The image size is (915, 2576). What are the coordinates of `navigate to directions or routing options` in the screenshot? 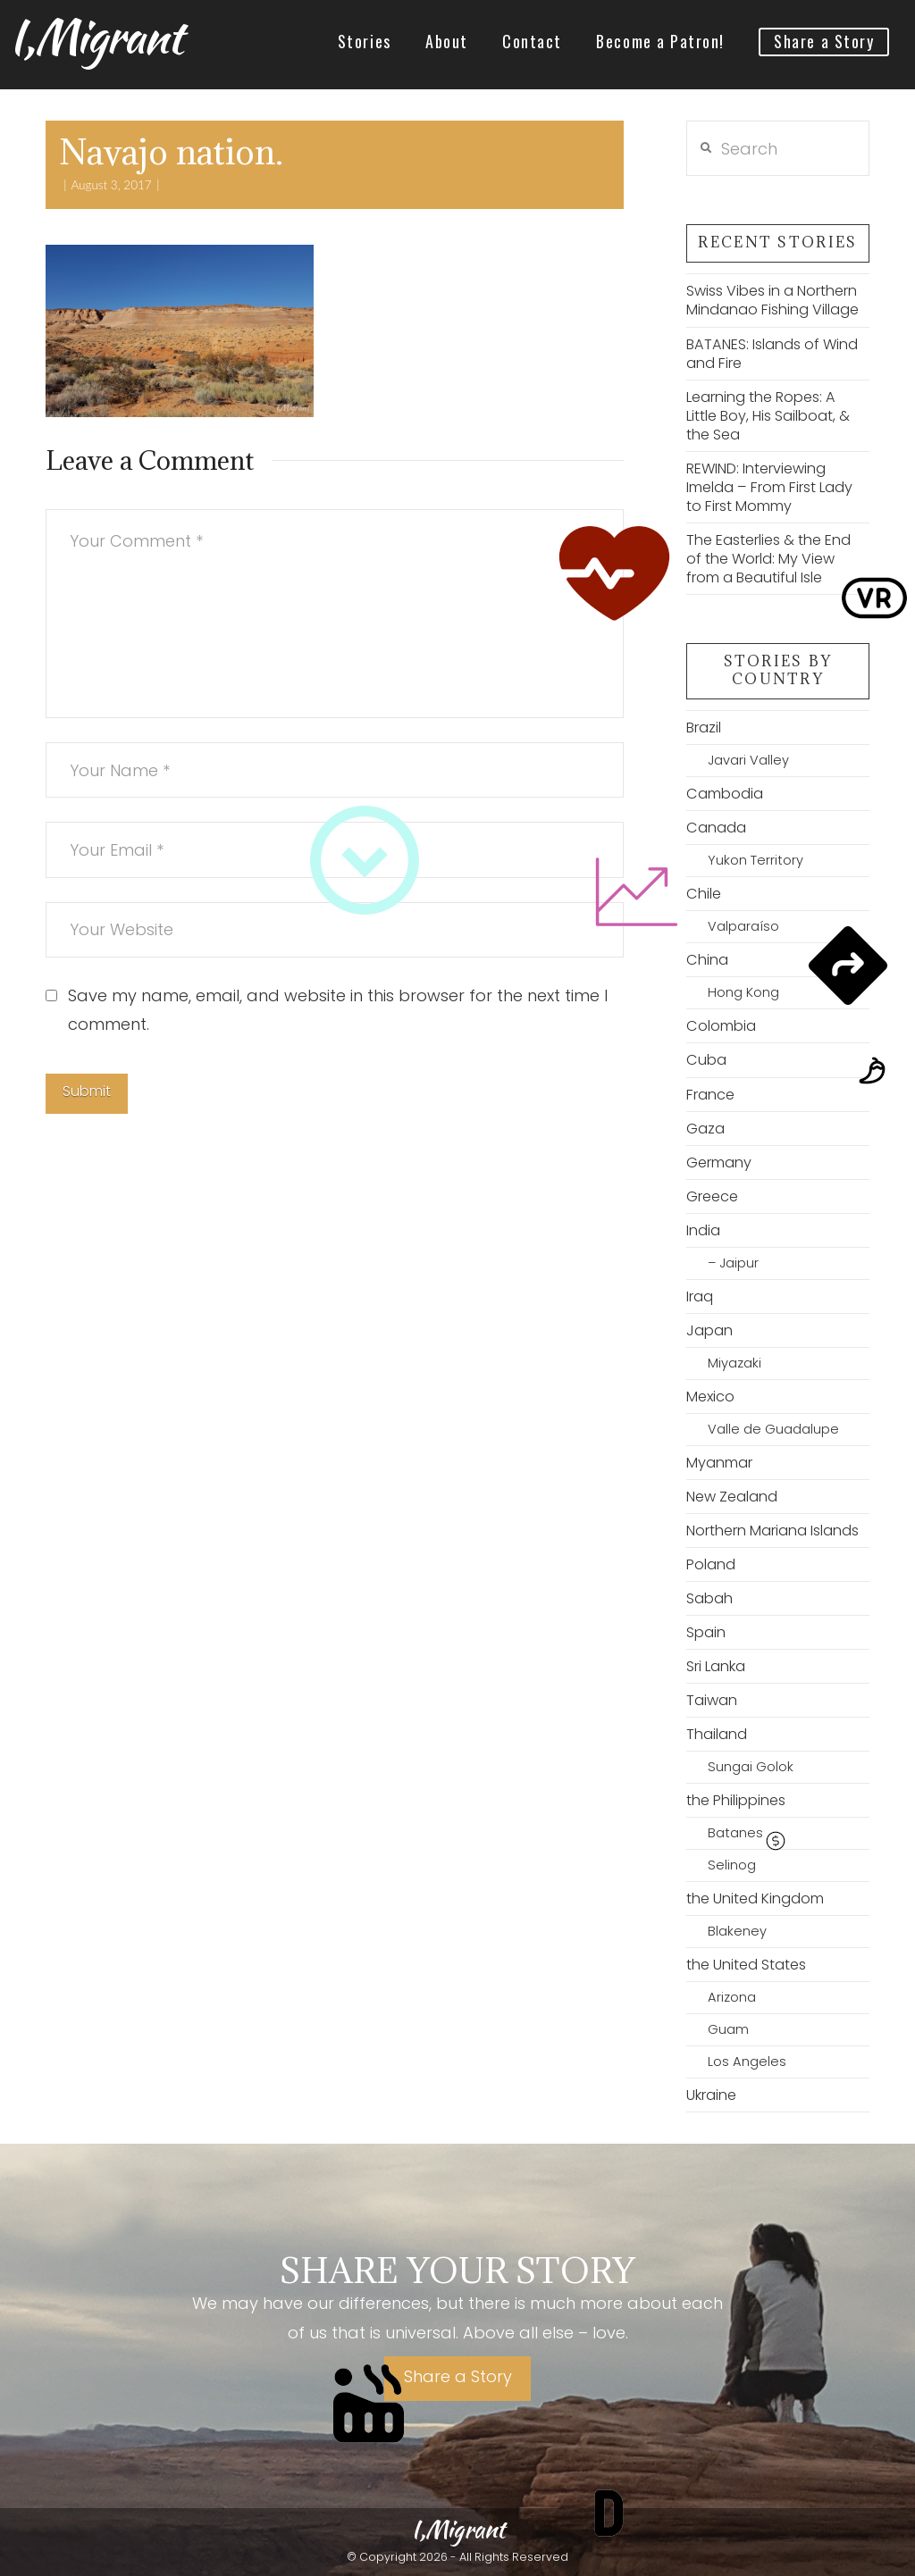 It's located at (848, 966).